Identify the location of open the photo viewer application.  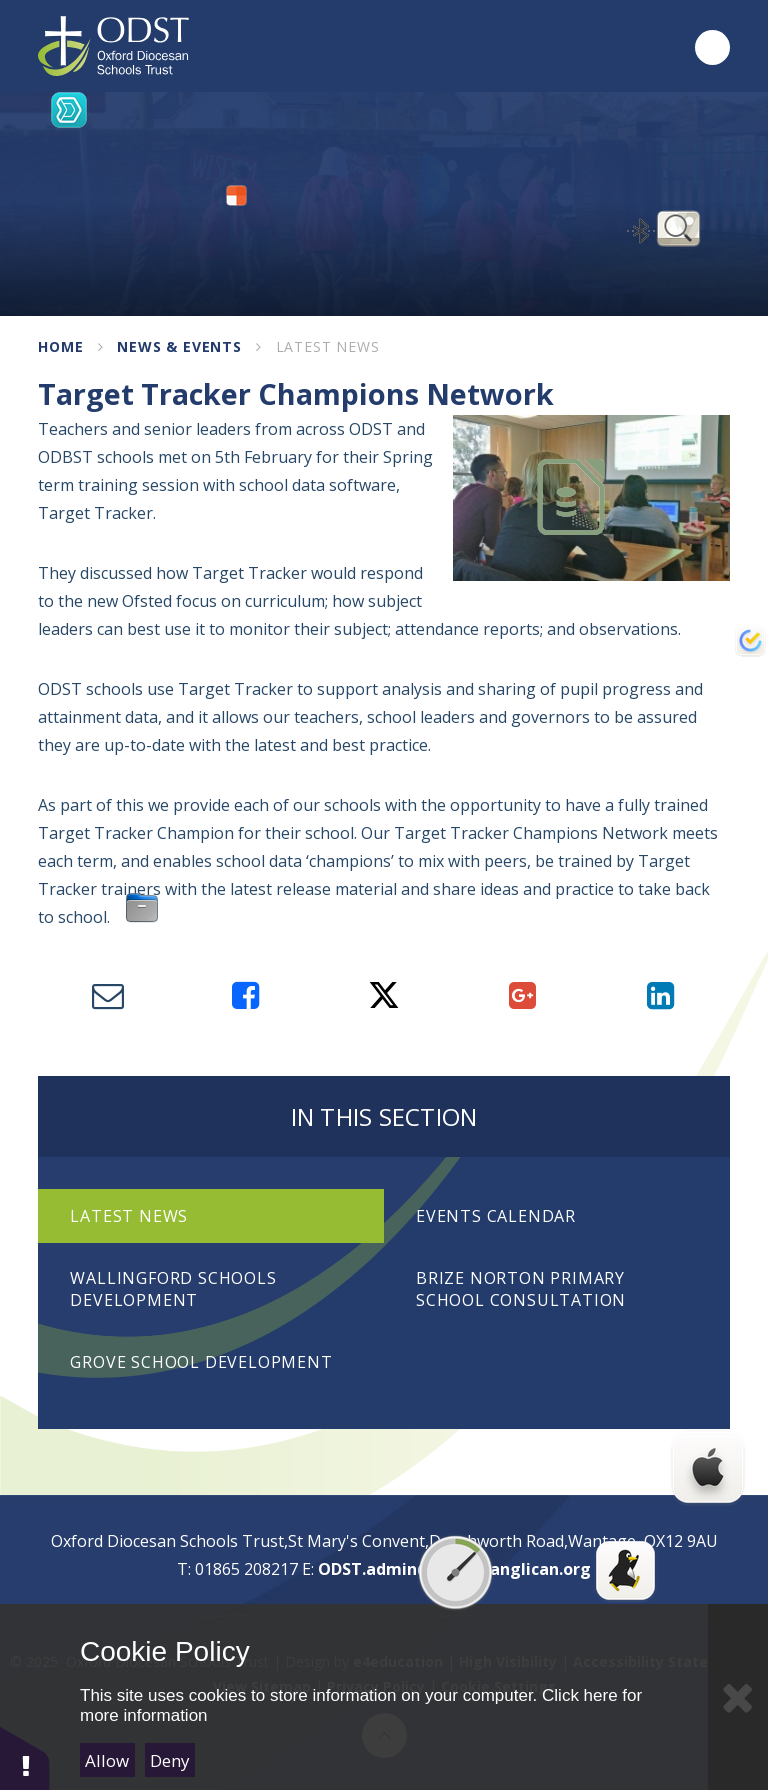
(678, 228).